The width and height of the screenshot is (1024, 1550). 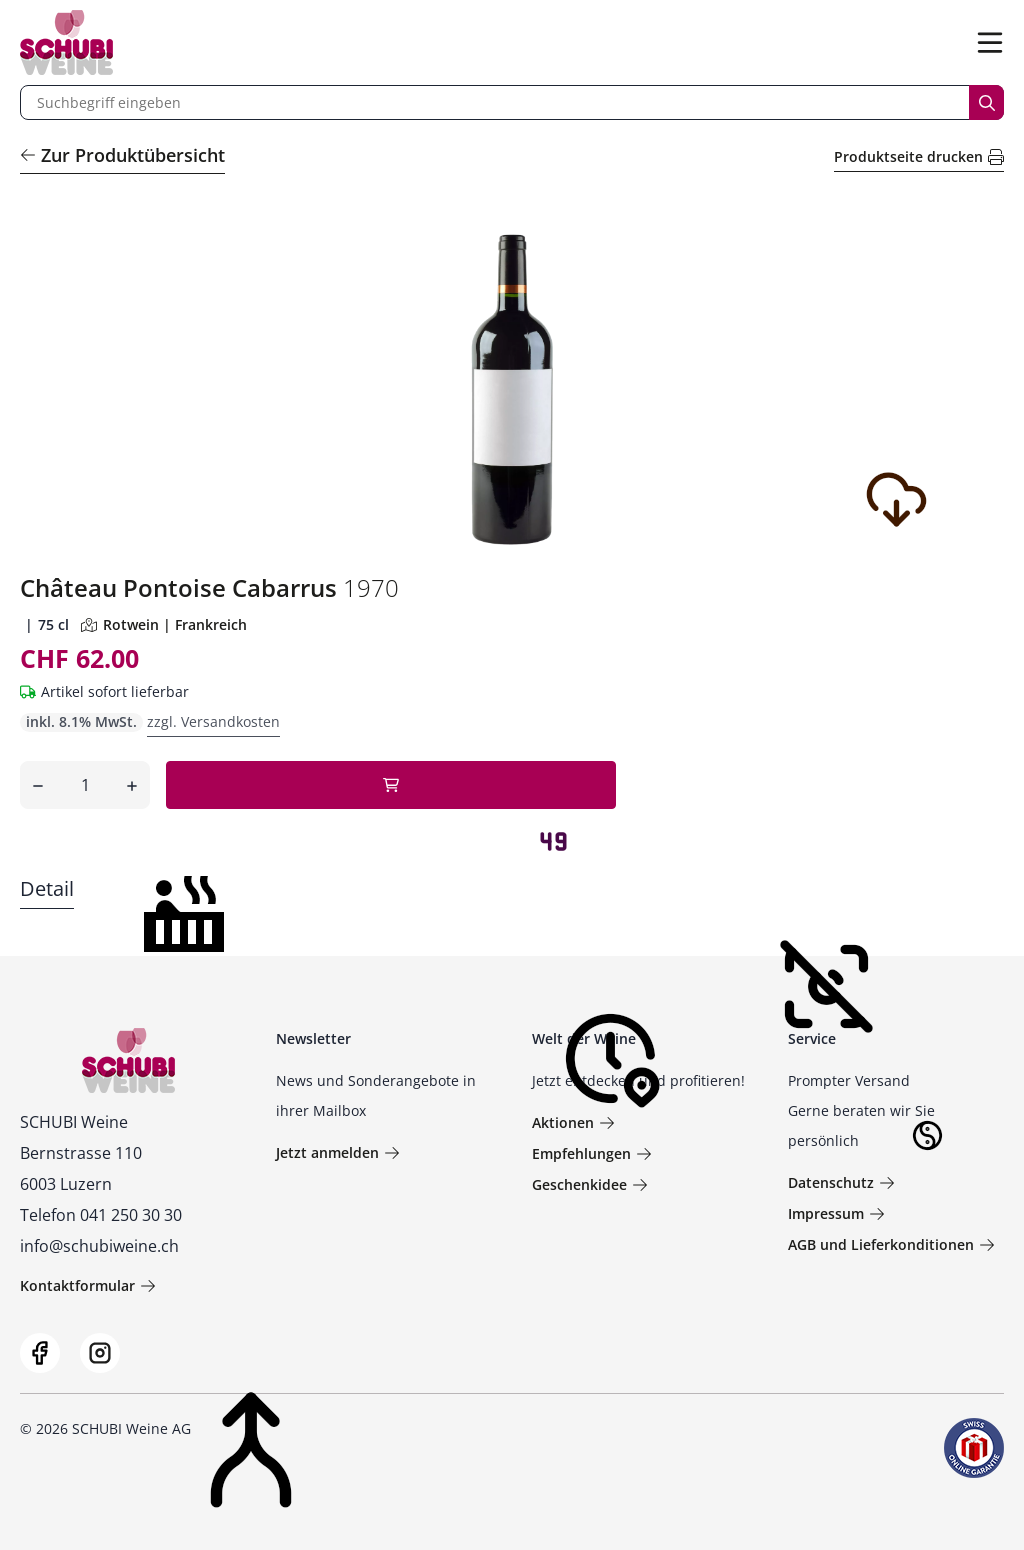 I want to click on toggle balance or harmony mode, so click(x=927, y=1135).